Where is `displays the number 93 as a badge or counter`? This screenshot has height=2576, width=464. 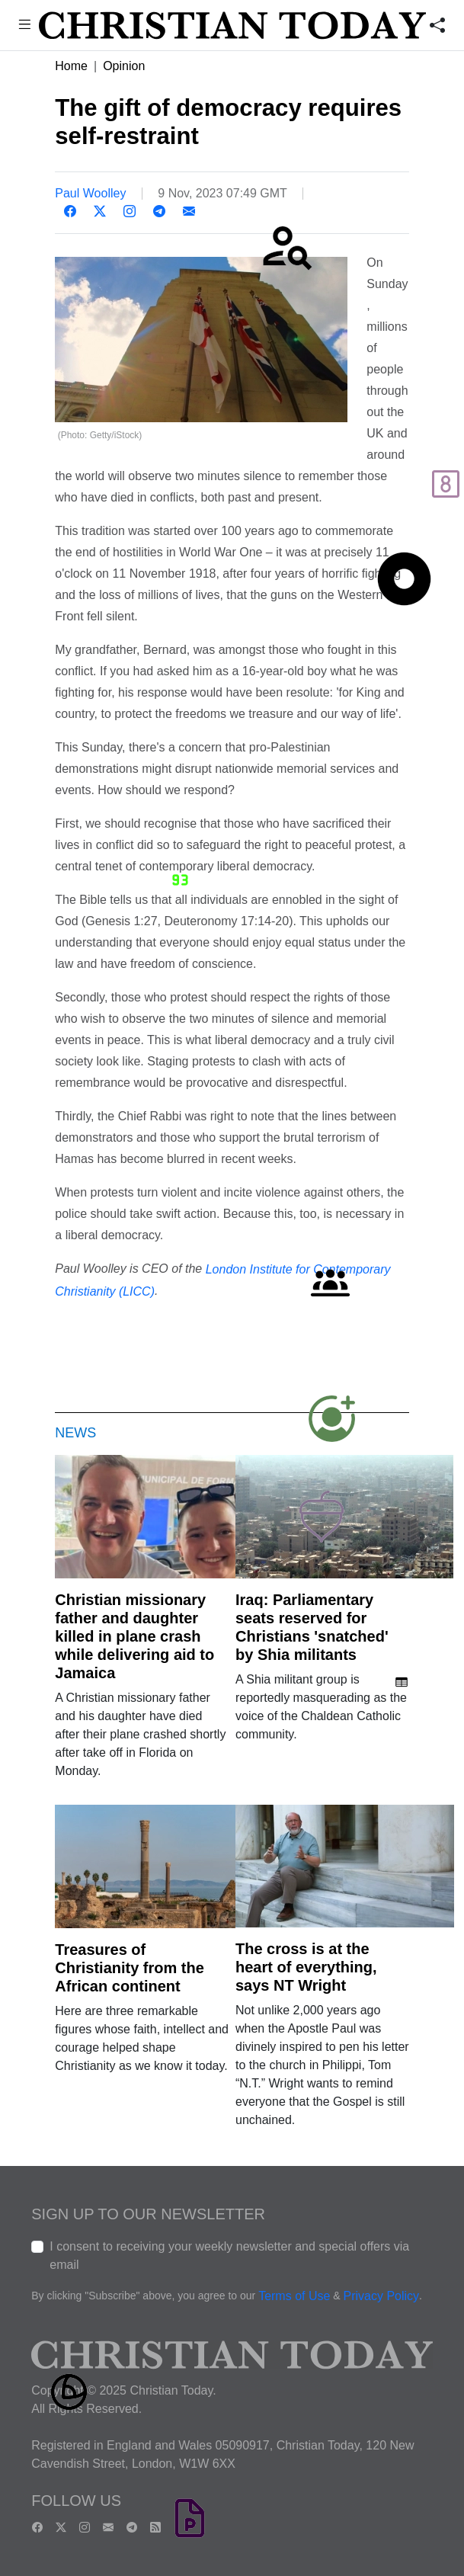
displays the number 93 as a badge or counter is located at coordinates (180, 879).